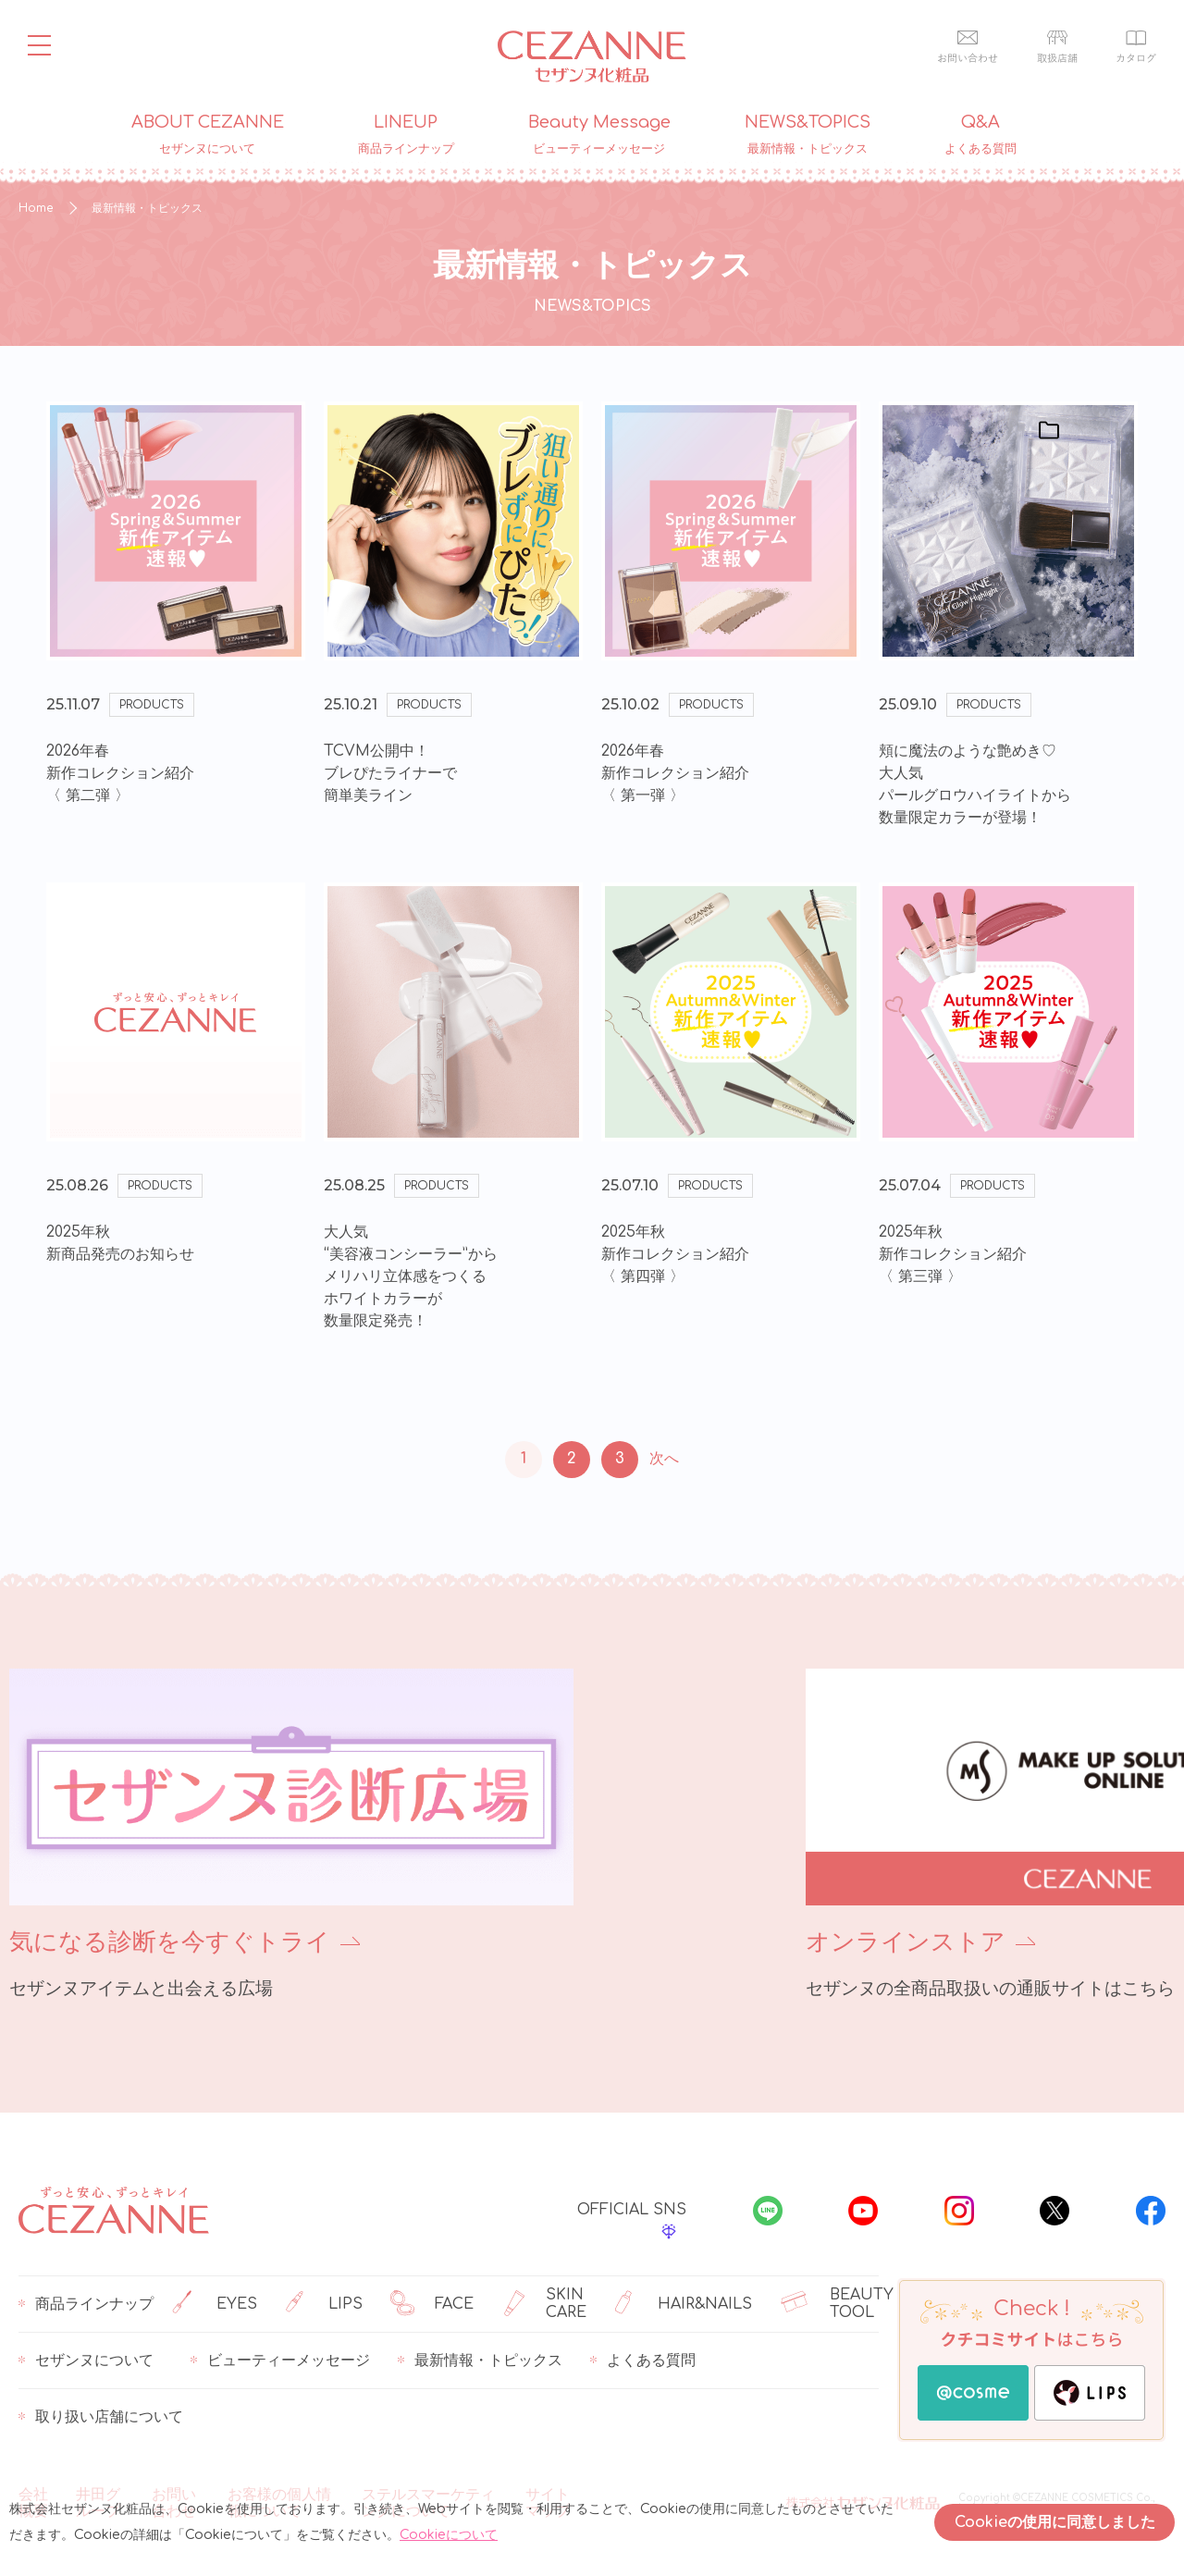 The image size is (1184, 2576). Describe the element at coordinates (669, 2232) in the screenshot. I see `activate windshield washer fluid` at that location.